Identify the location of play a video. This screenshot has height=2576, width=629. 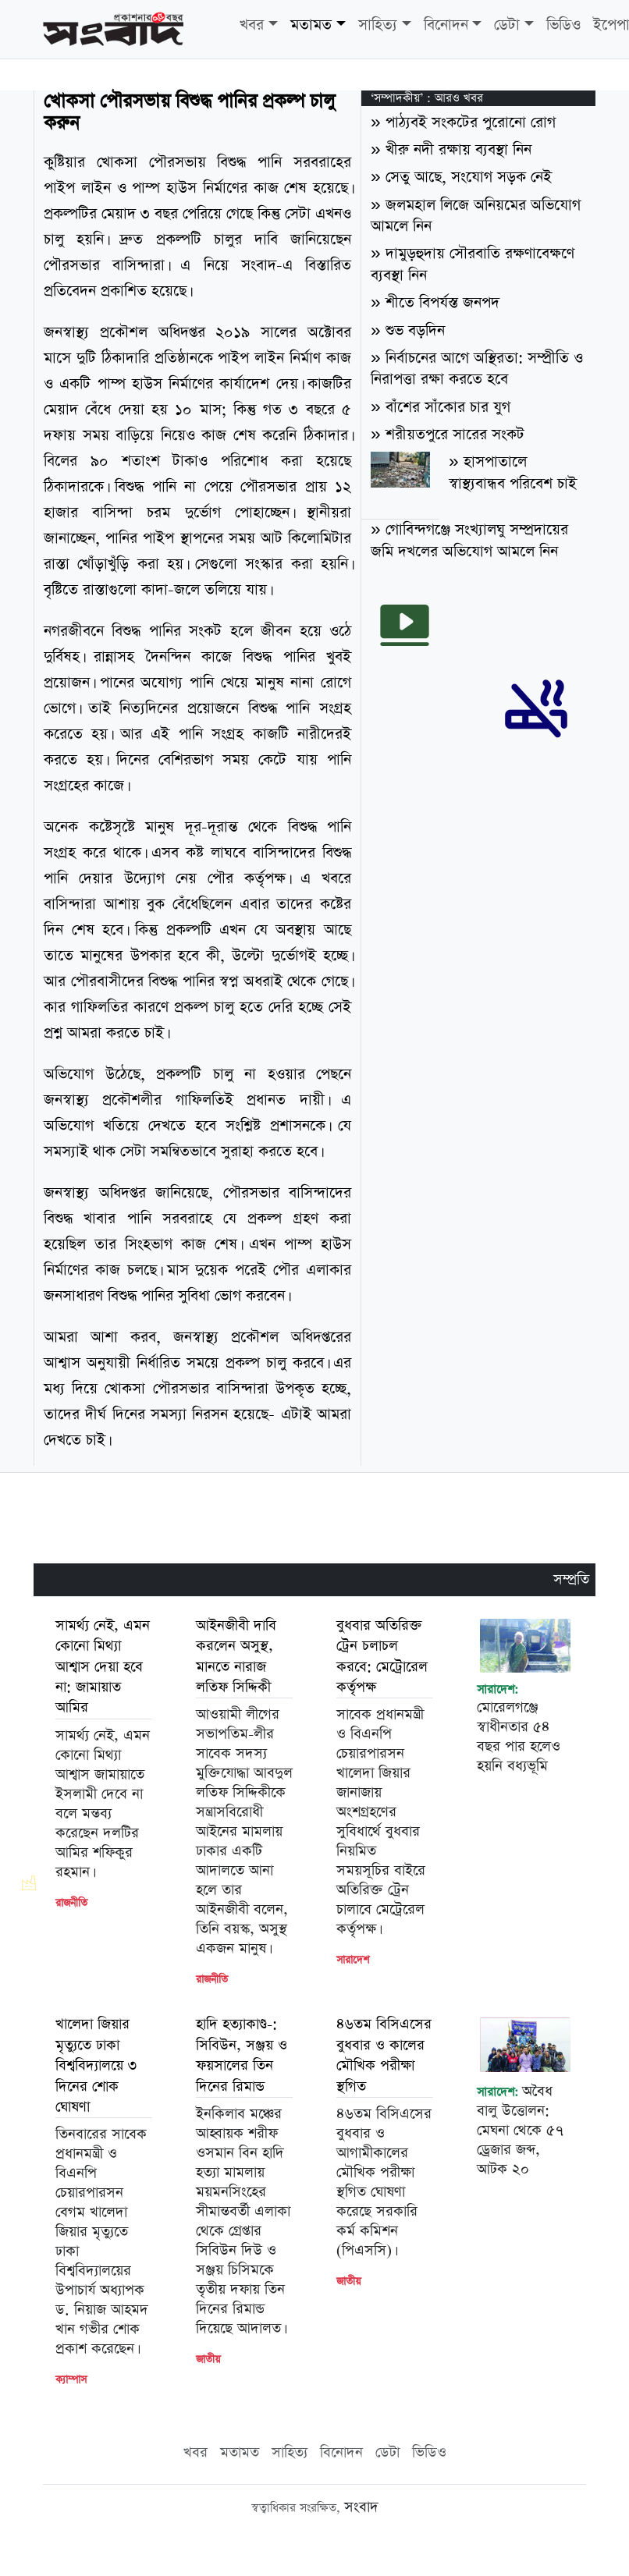
(404, 625).